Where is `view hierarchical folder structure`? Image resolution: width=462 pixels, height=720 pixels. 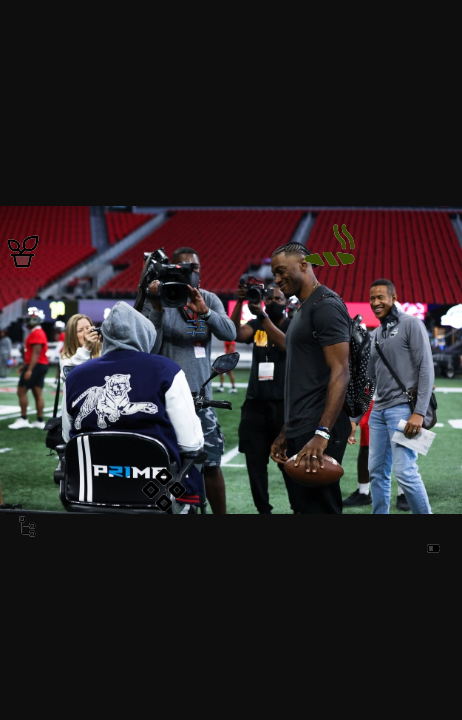 view hierarchical folder structure is located at coordinates (26, 526).